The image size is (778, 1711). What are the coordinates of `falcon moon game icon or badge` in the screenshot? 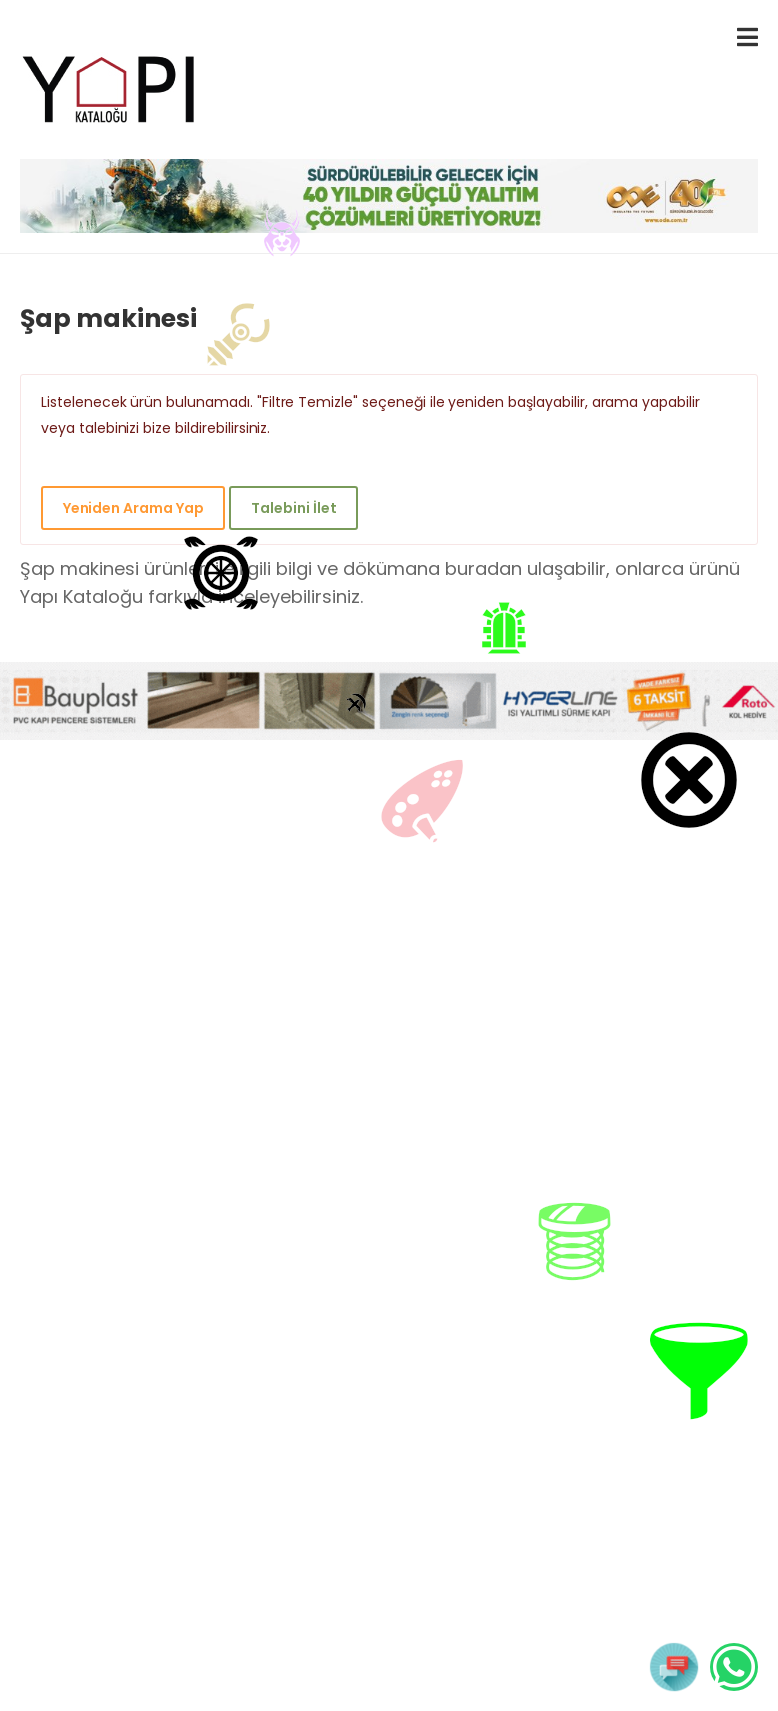 It's located at (356, 703).